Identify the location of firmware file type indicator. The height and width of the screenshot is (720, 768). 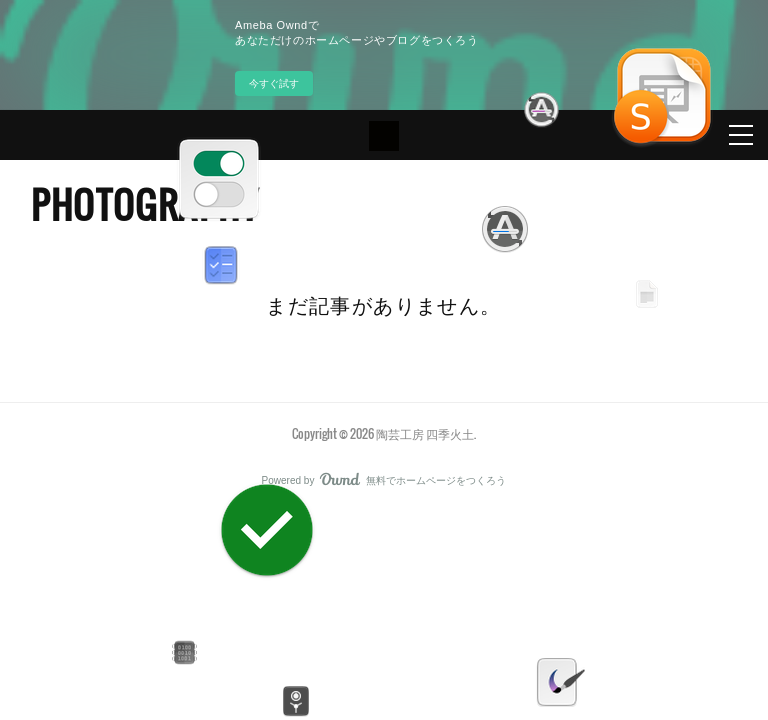
(184, 652).